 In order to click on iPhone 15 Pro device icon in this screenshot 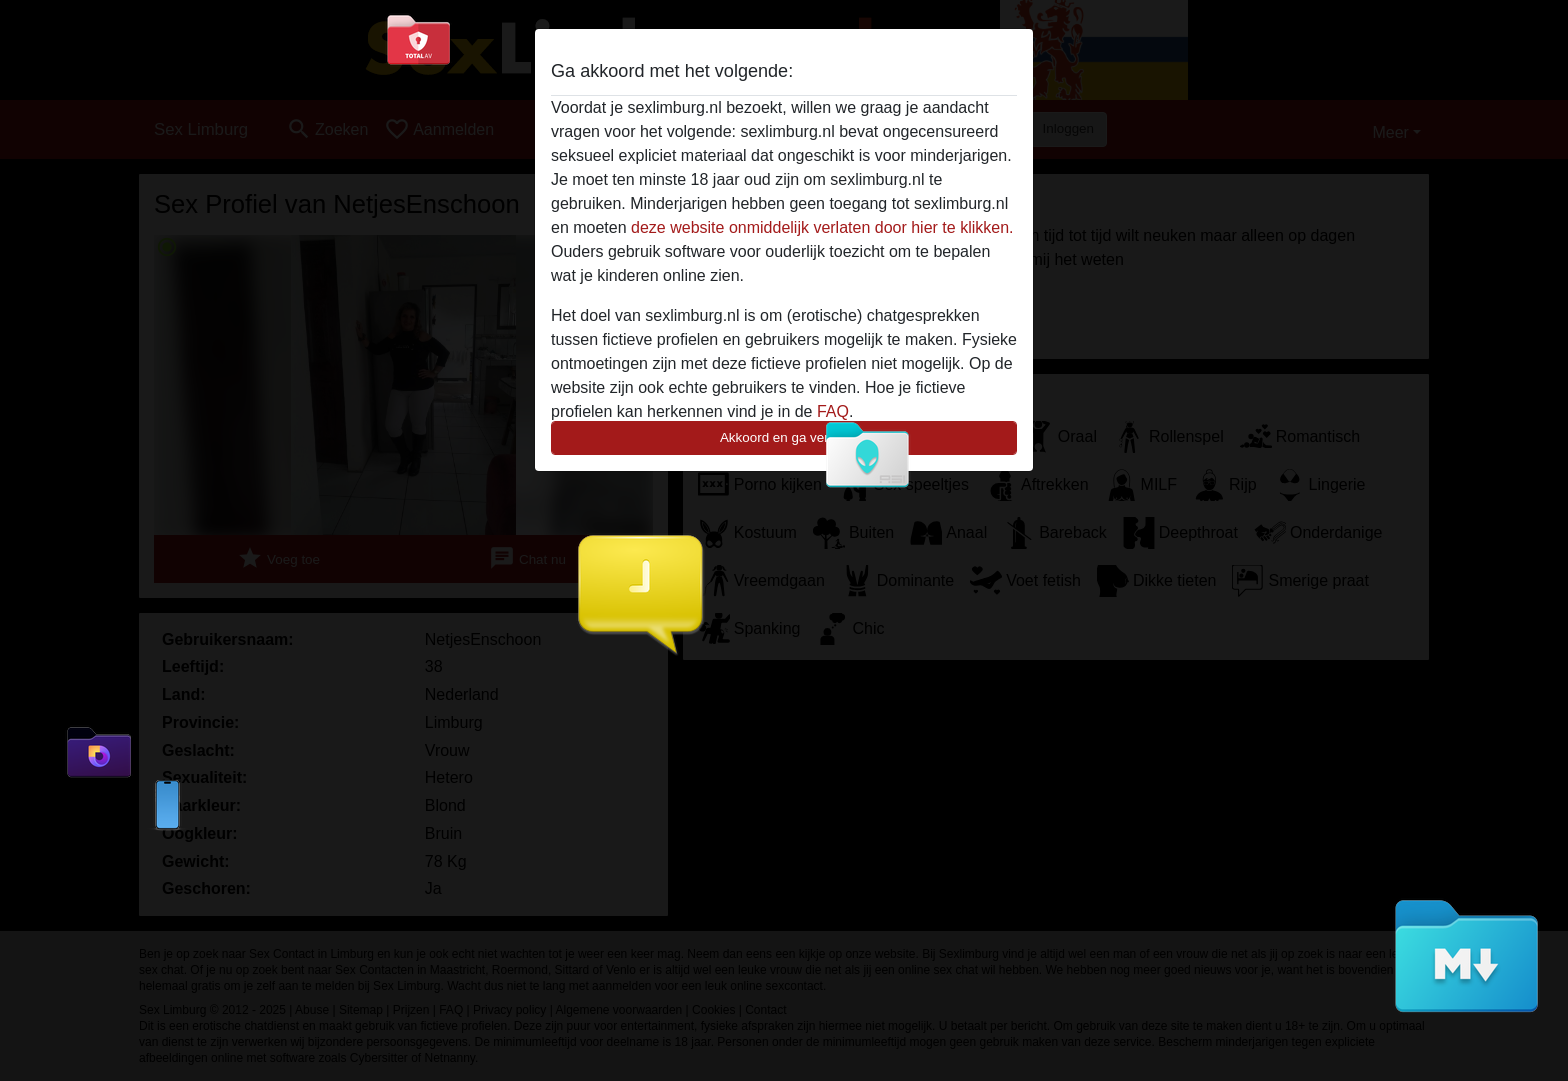, I will do `click(167, 805)`.